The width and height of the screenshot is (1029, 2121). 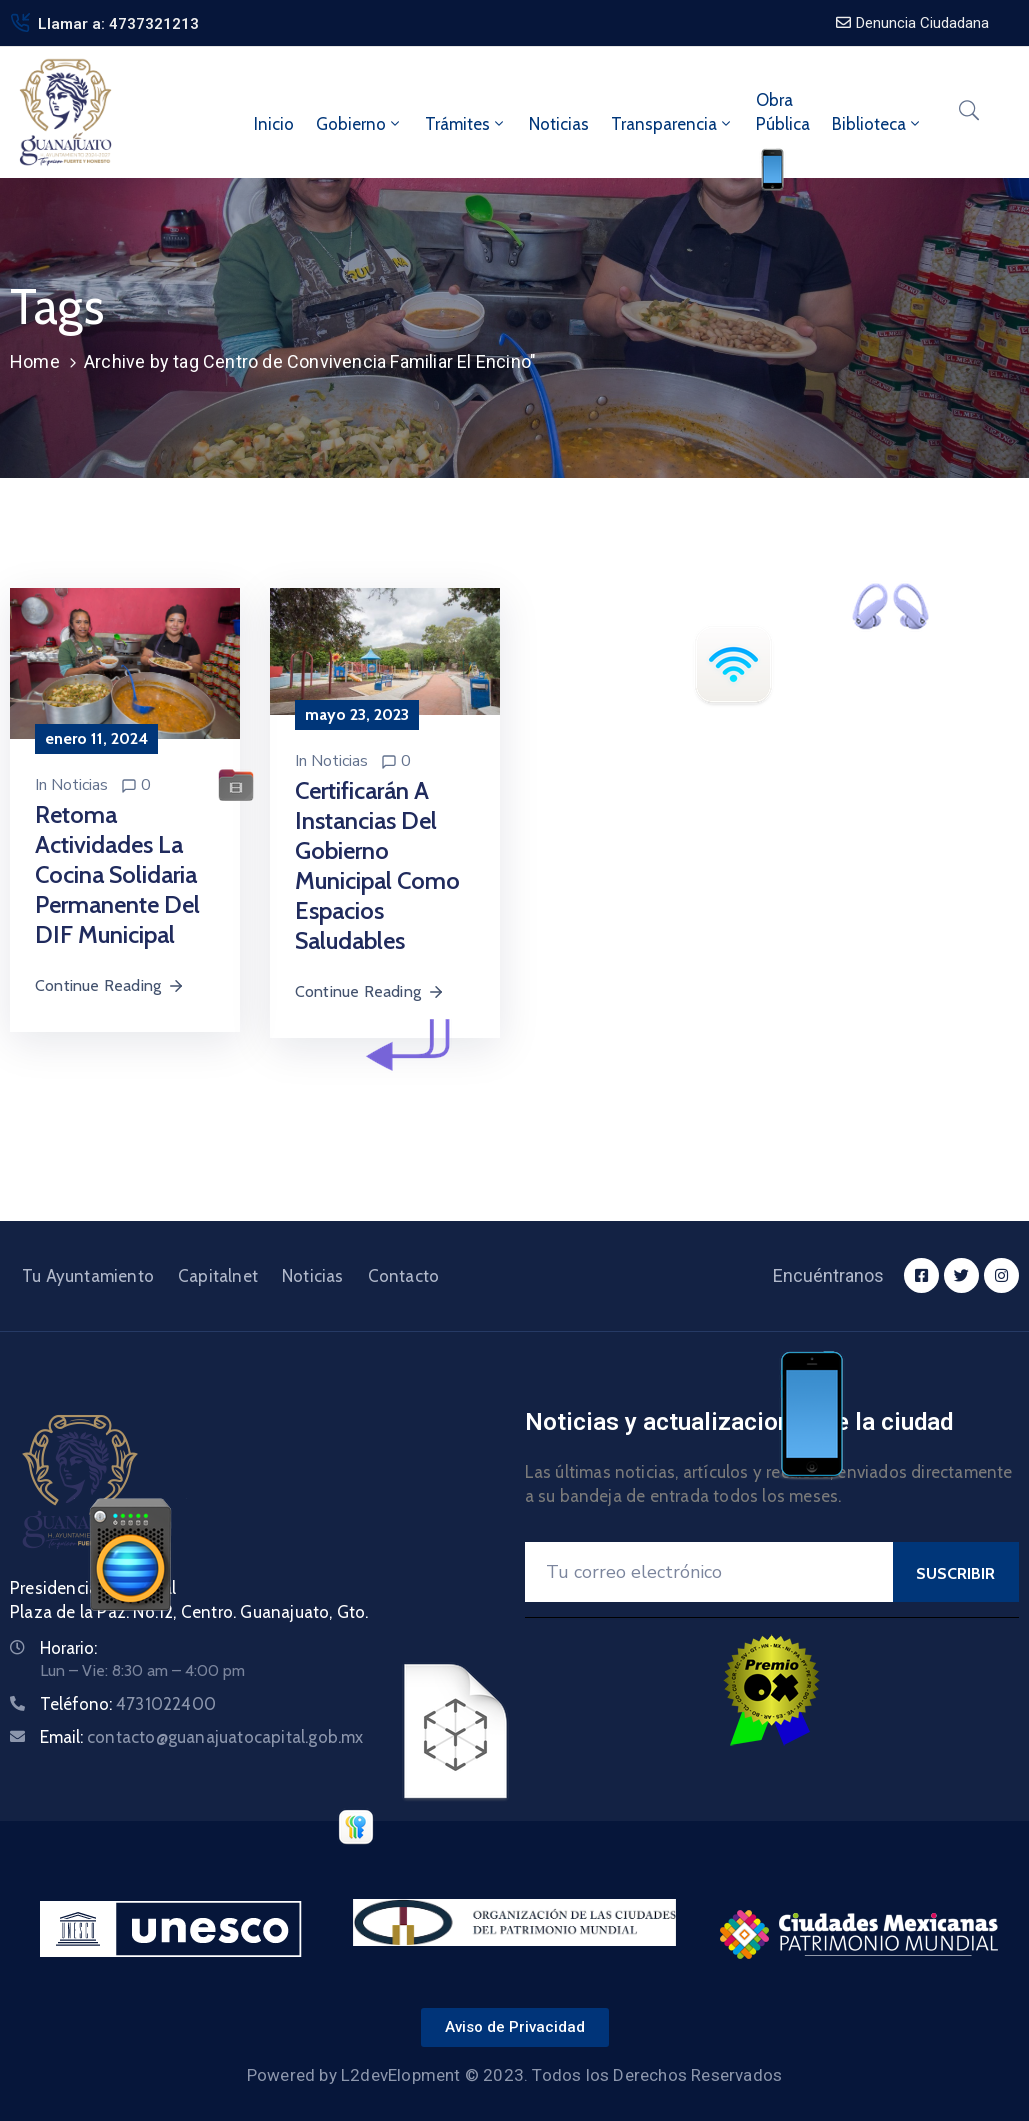 What do you see at coordinates (406, 1044) in the screenshot?
I see `reply to all recipients of an email` at bounding box center [406, 1044].